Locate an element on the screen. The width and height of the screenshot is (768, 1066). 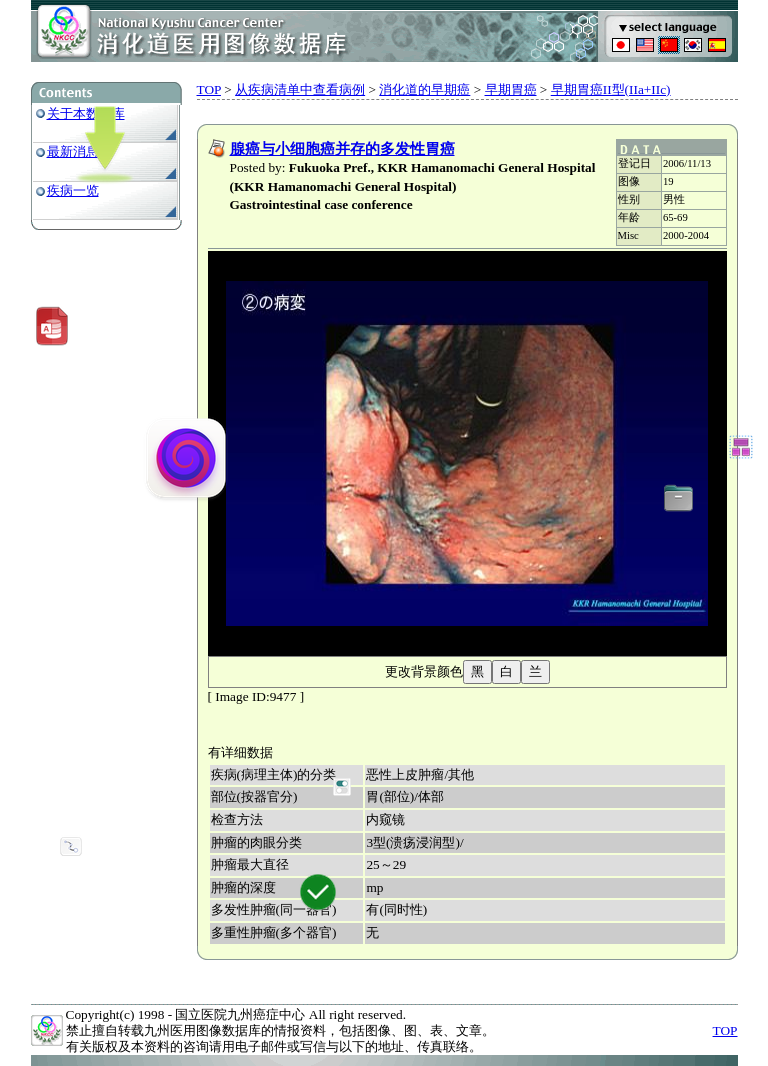
save the current file or document is located at coordinates (105, 140).